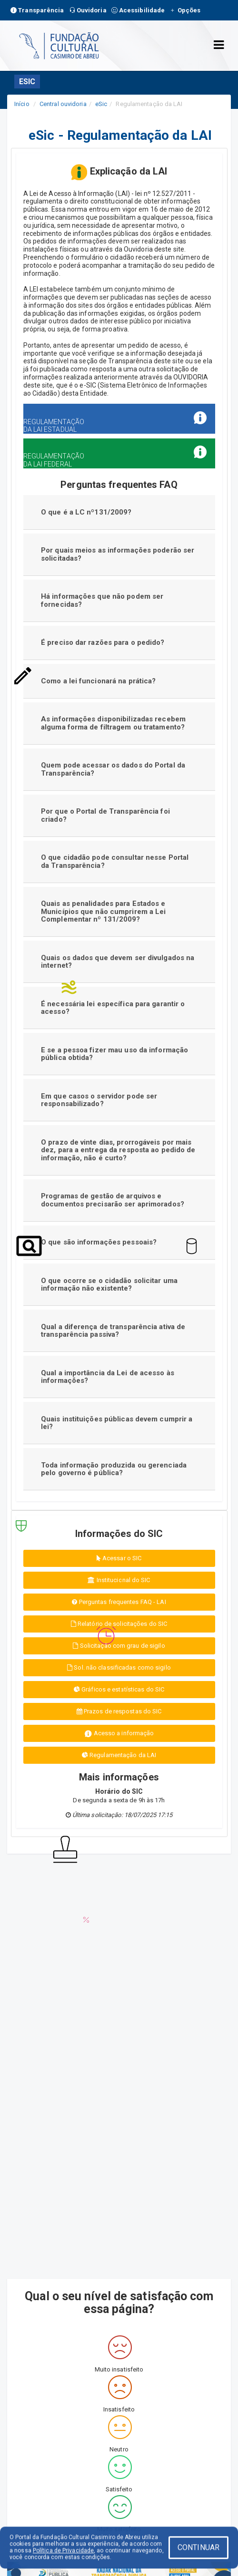  Describe the element at coordinates (21, 1525) in the screenshot. I see `view security or protection settings` at that location.